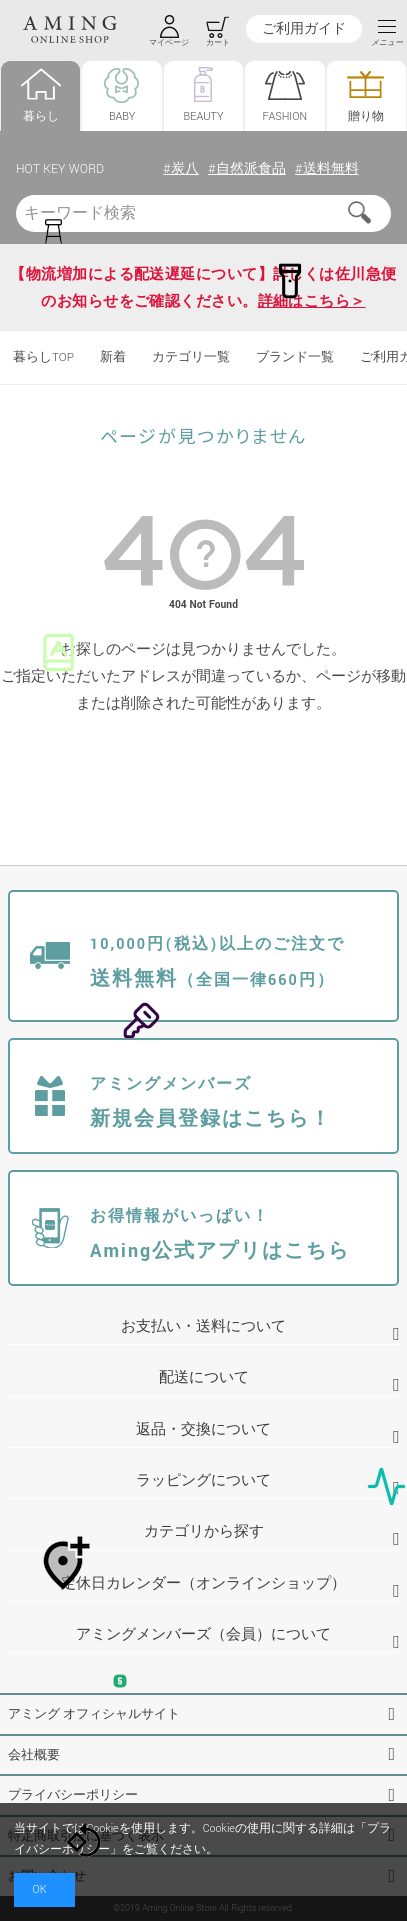  What do you see at coordinates (386, 1486) in the screenshot?
I see `view activity or health metrics` at bounding box center [386, 1486].